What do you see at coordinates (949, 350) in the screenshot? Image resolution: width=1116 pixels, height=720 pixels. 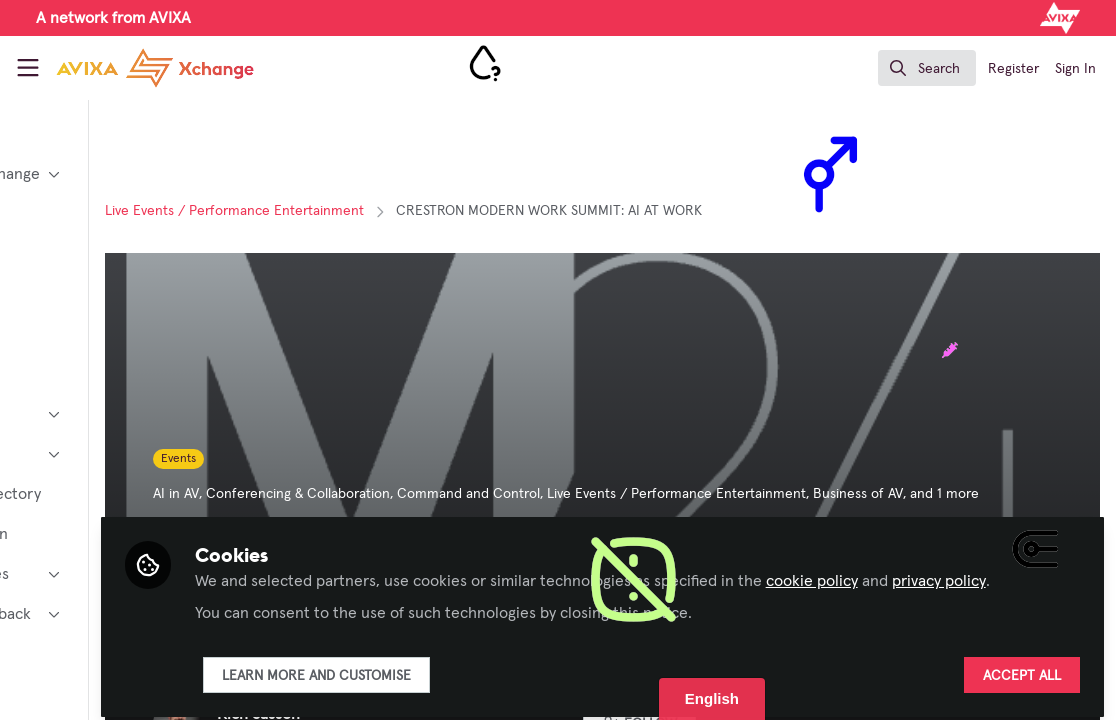 I see `access medical or health-related features` at bounding box center [949, 350].